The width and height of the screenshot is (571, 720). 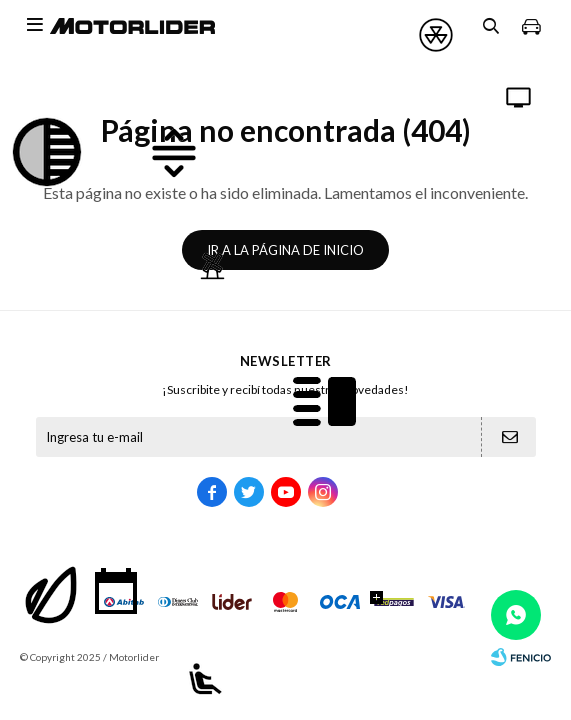 What do you see at coordinates (116, 591) in the screenshot?
I see `view today's date` at bounding box center [116, 591].